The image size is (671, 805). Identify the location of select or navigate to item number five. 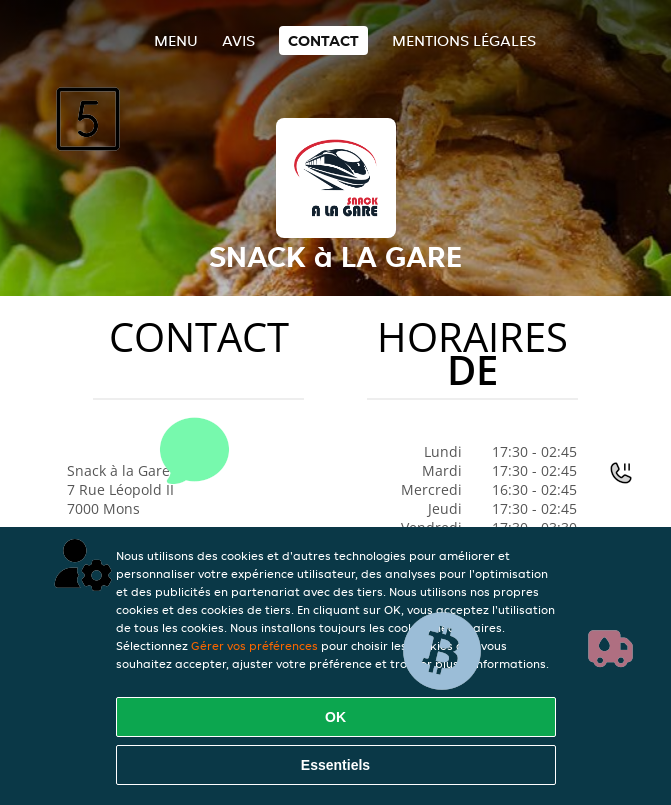
(88, 119).